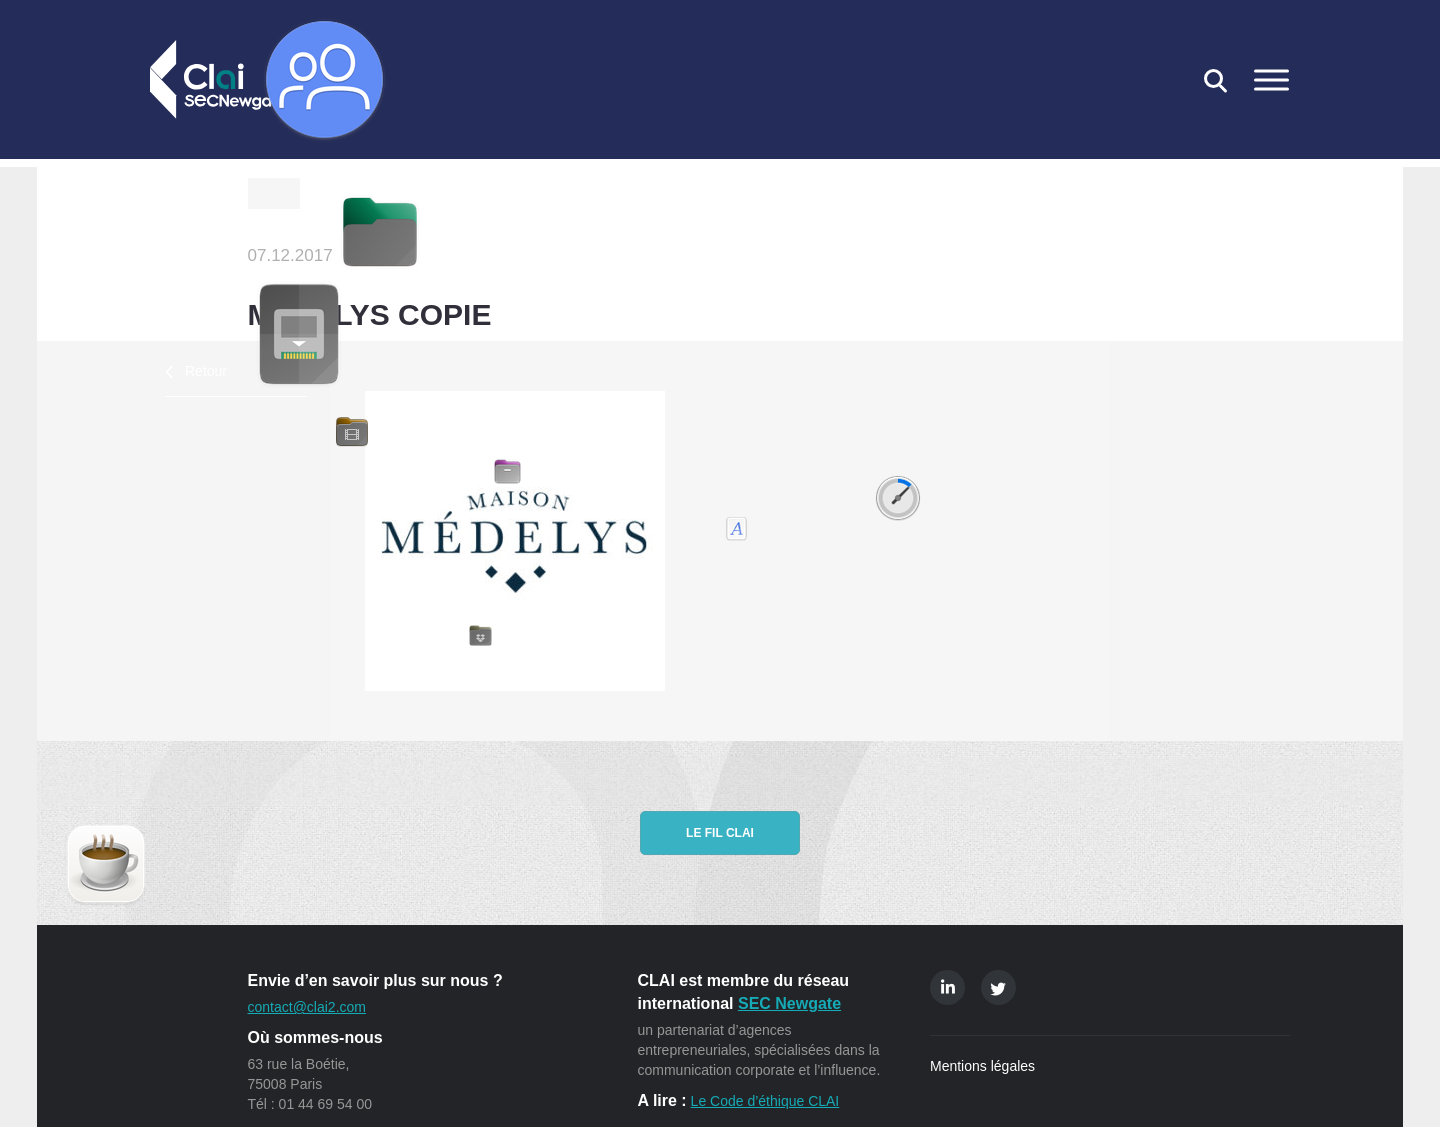  I want to click on open a font file, so click(736, 528).